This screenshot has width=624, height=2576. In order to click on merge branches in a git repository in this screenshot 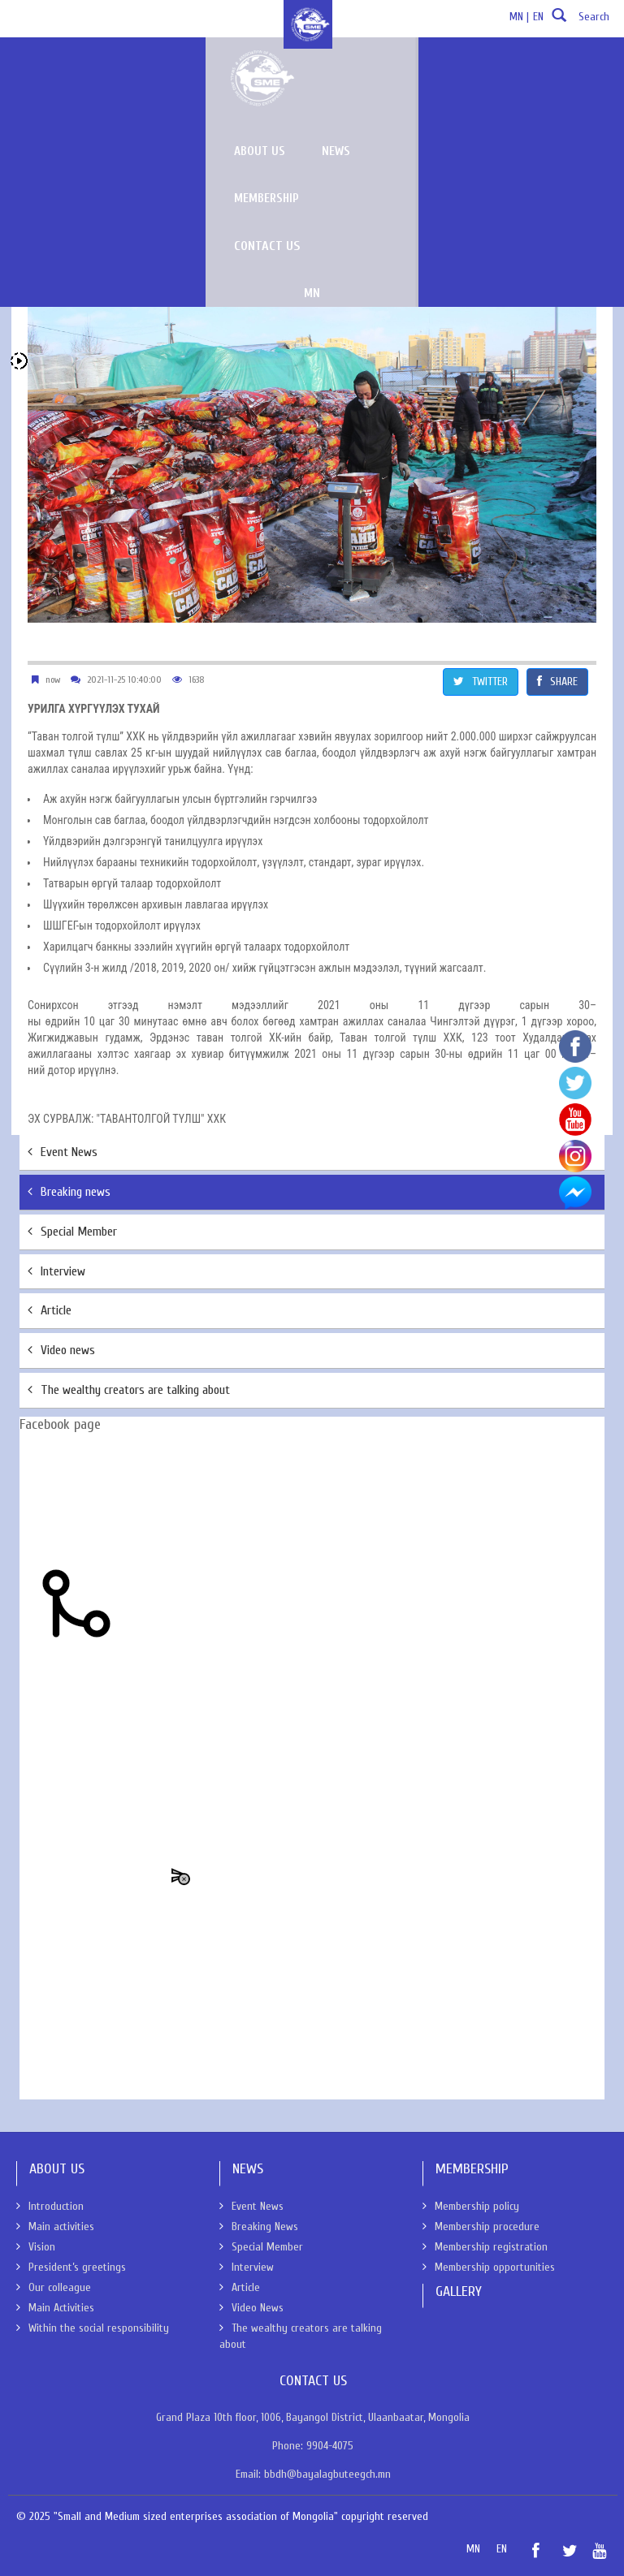, I will do `click(76, 1603)`.